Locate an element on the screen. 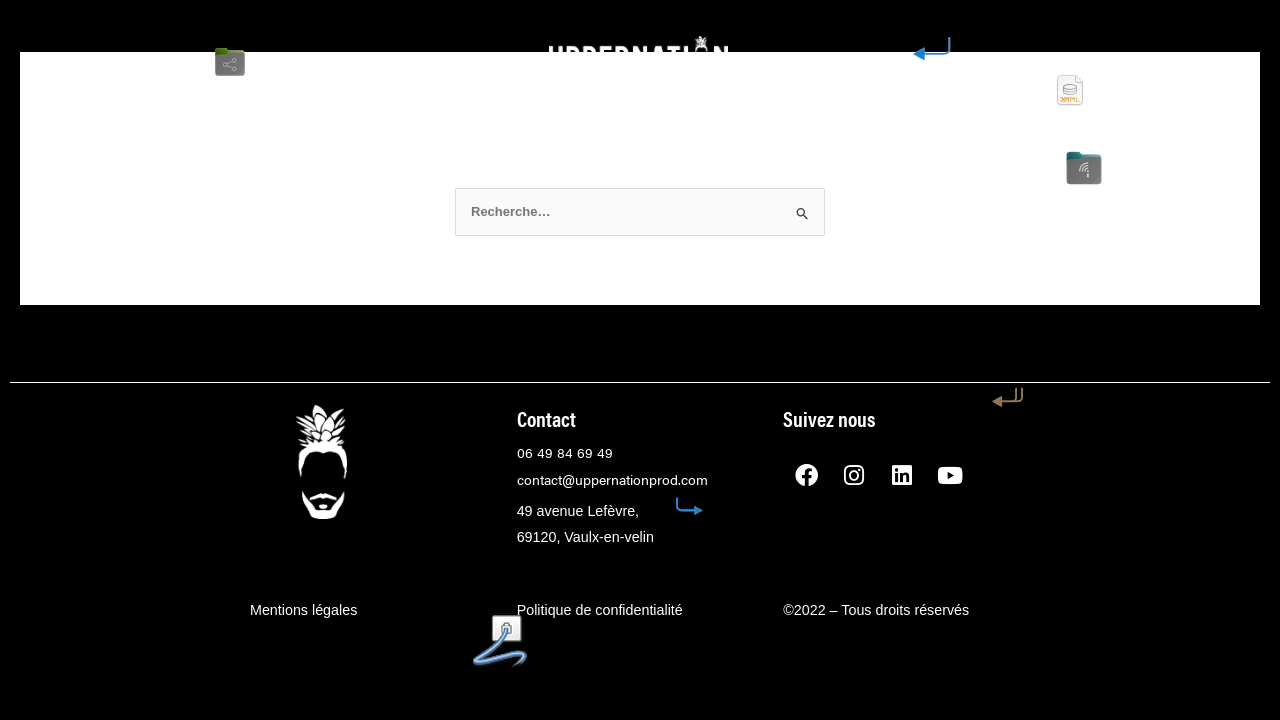  a yaml configuration file is located at coordinates (1070, 90).